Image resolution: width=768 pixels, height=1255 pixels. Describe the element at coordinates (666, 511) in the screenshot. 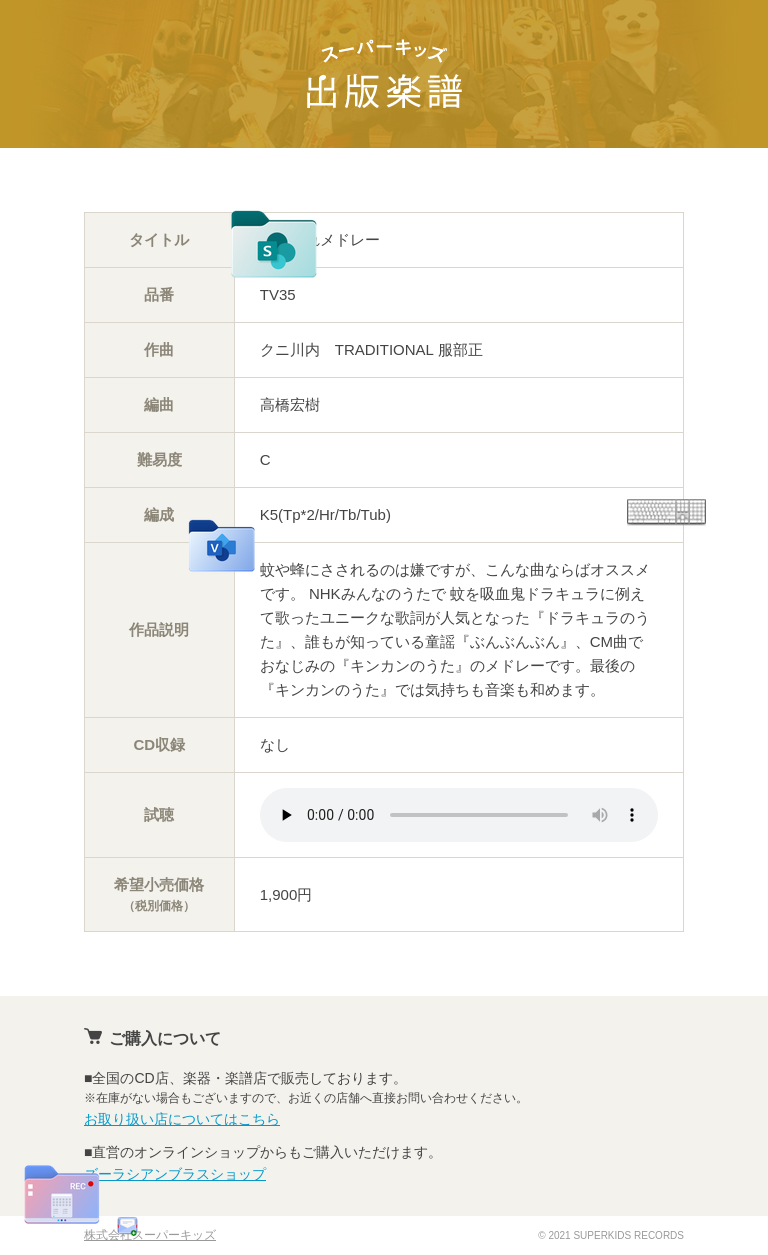

I see `connect an extended keyboard via bluetooth` at that location.